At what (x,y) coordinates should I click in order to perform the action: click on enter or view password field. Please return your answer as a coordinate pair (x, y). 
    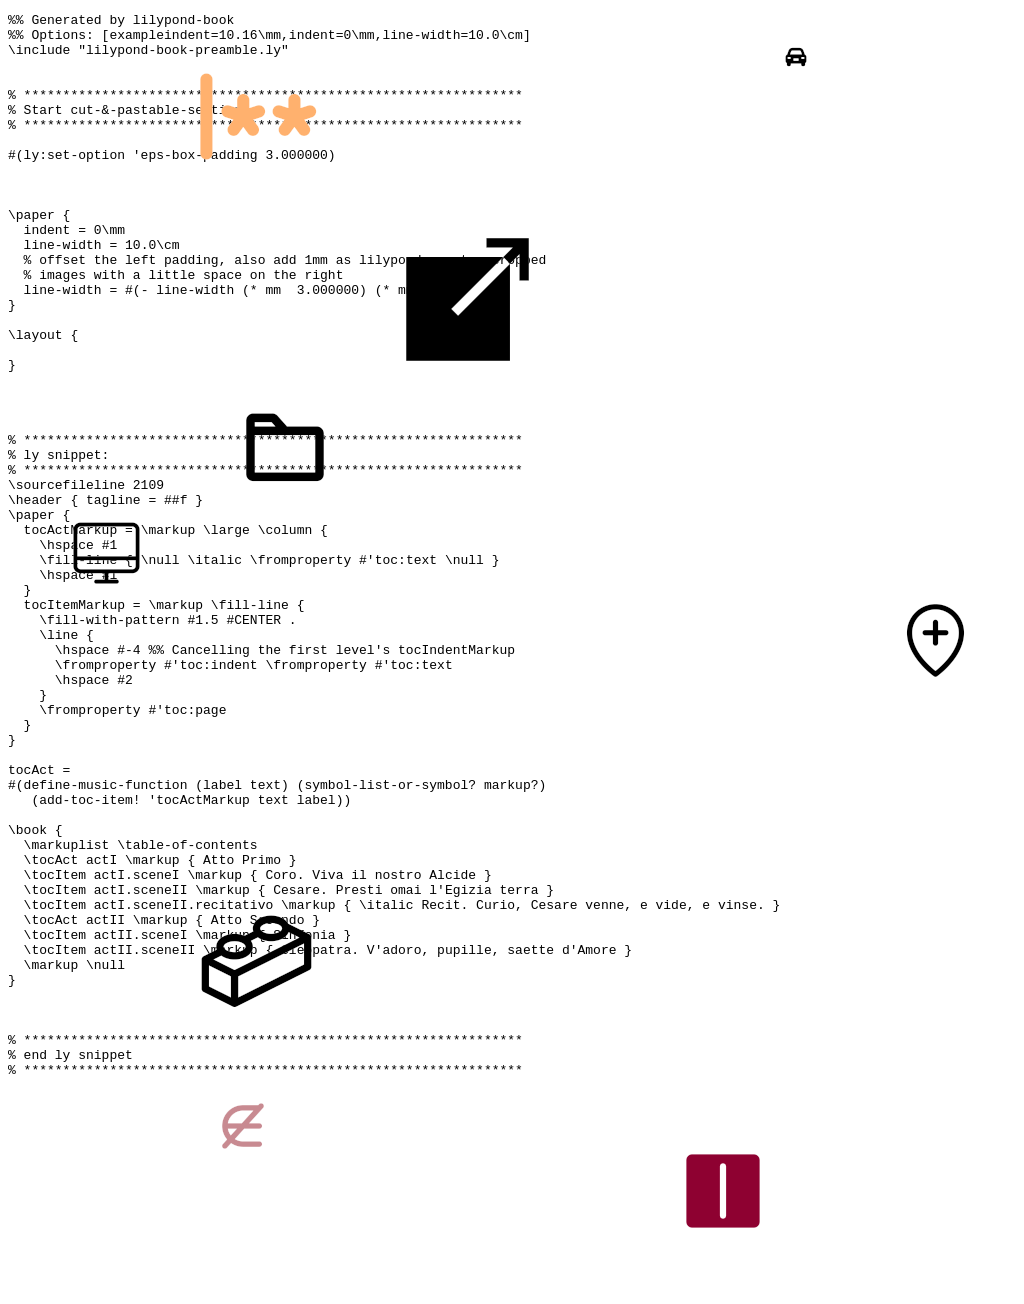
    Looking at the image, I should click on (253, 116).